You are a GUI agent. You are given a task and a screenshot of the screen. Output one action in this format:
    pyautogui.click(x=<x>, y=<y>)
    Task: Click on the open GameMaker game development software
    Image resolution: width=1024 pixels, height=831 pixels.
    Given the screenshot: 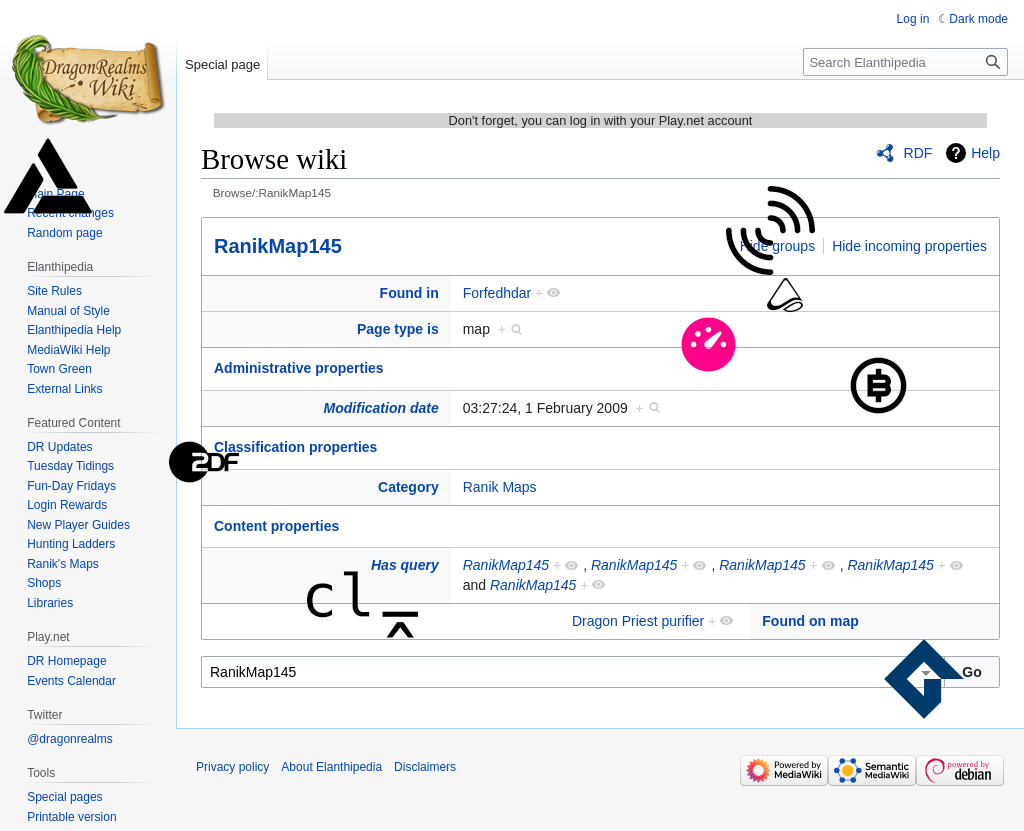 What is the action you would take?
    pyautogui.click(x=924, y=679)
    